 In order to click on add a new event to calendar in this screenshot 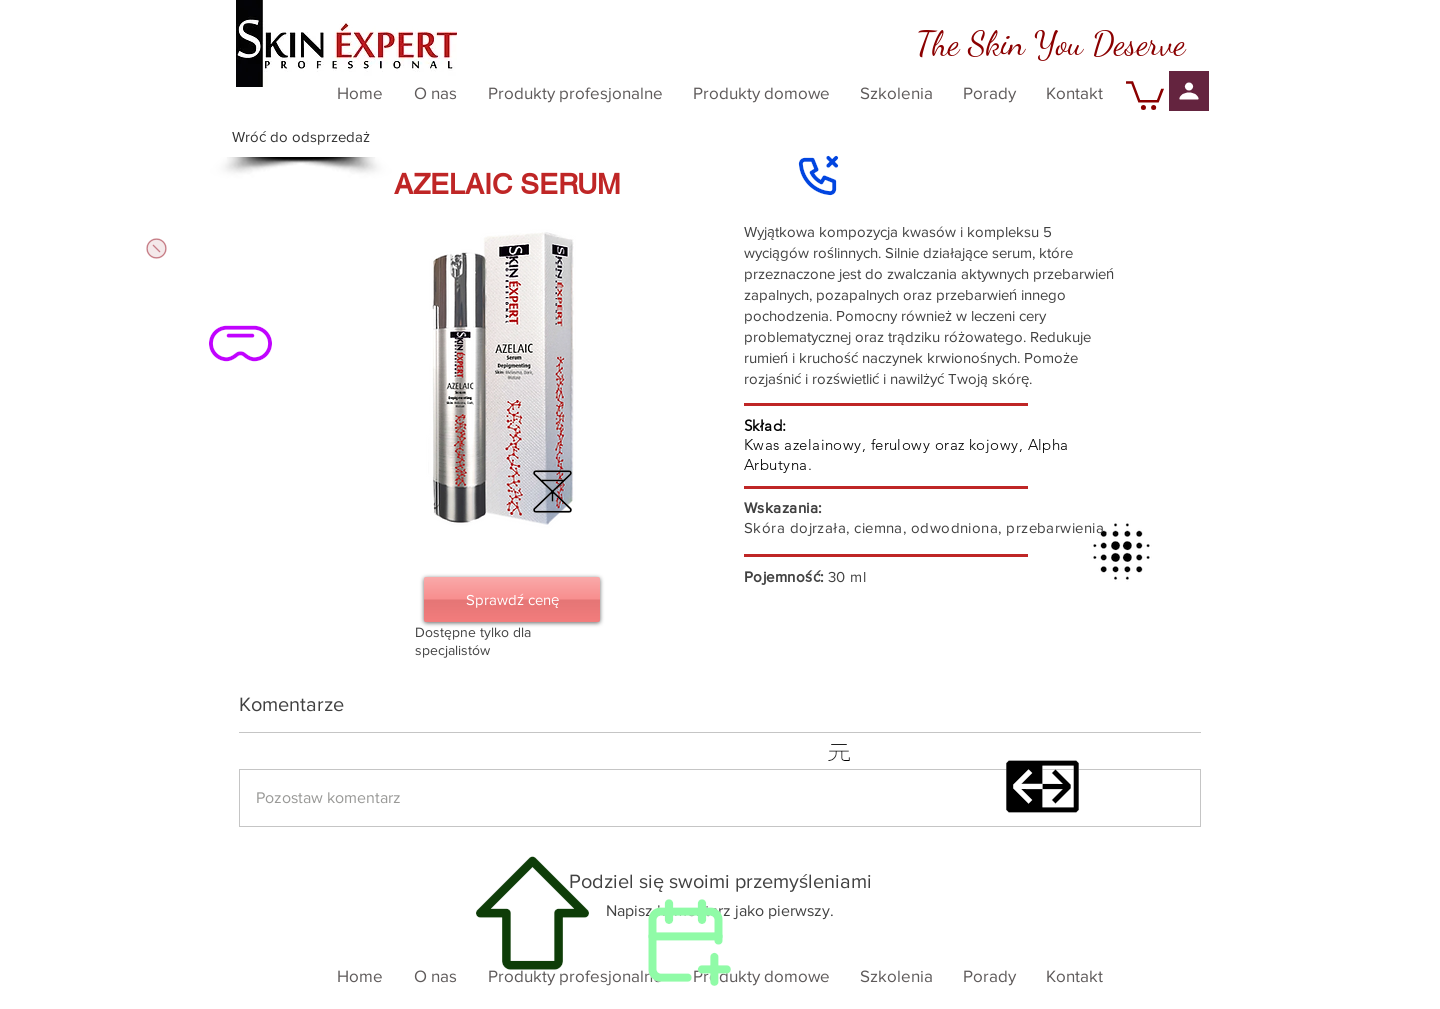, I will do `click(685, 940)`.